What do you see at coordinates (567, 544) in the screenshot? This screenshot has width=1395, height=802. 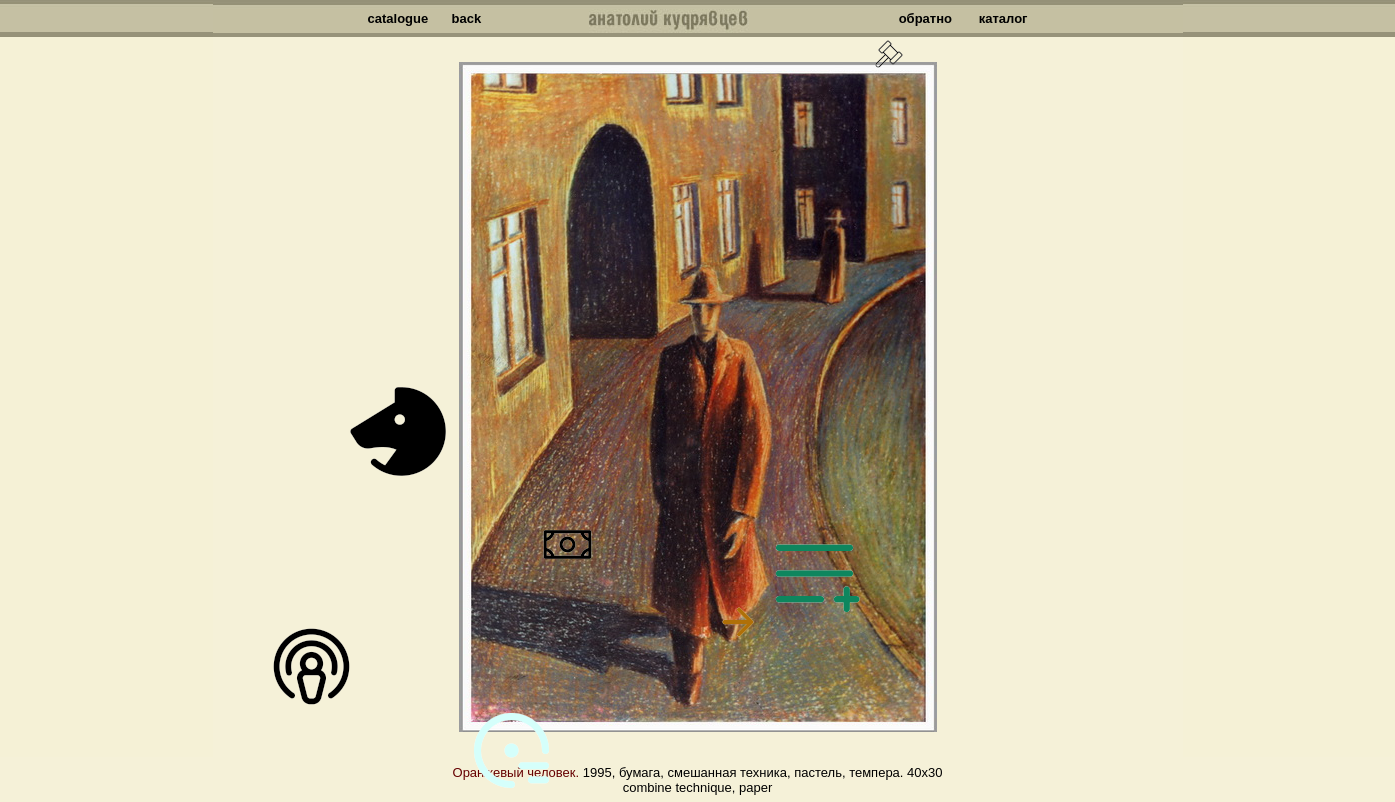 I see `view account balance or funds` at bounding box center [567, 544].